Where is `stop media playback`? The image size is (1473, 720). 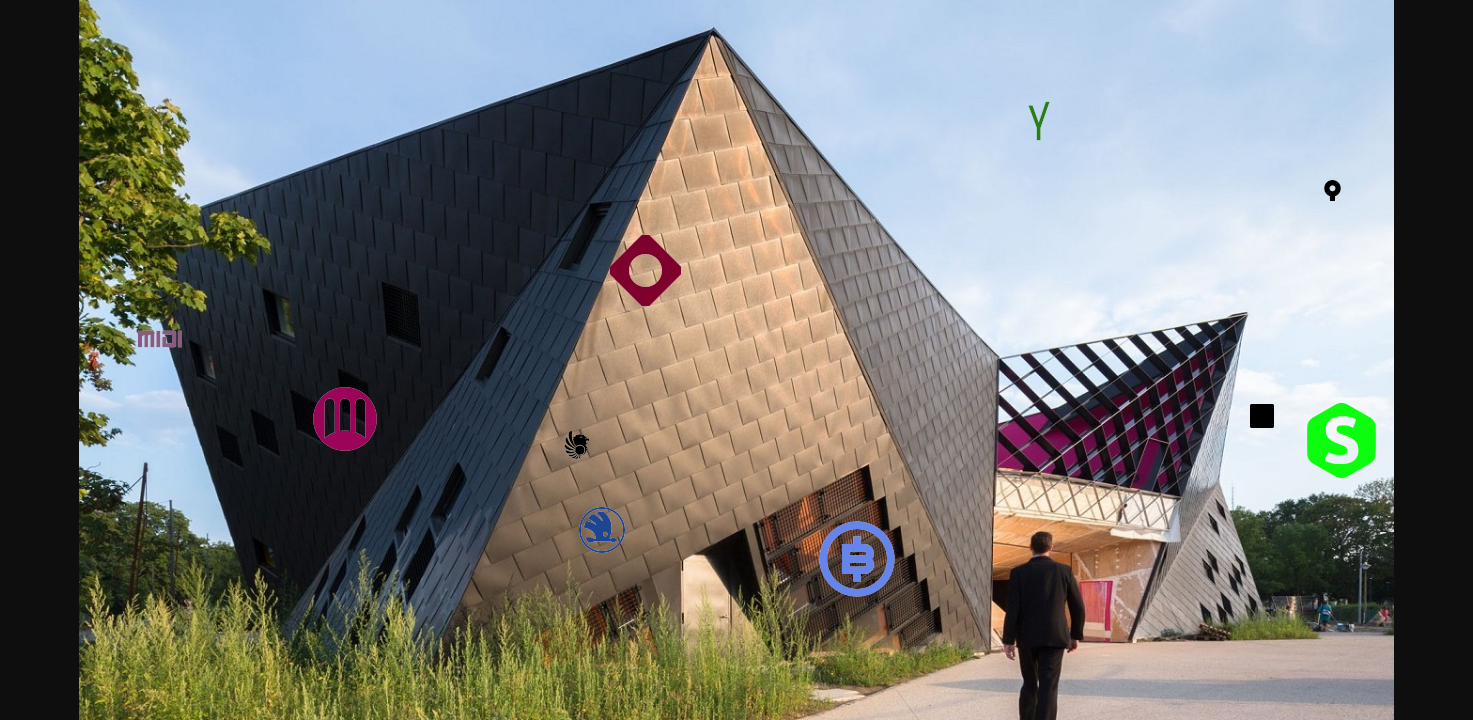
stop media playback is located at coordinates (1262, 416).